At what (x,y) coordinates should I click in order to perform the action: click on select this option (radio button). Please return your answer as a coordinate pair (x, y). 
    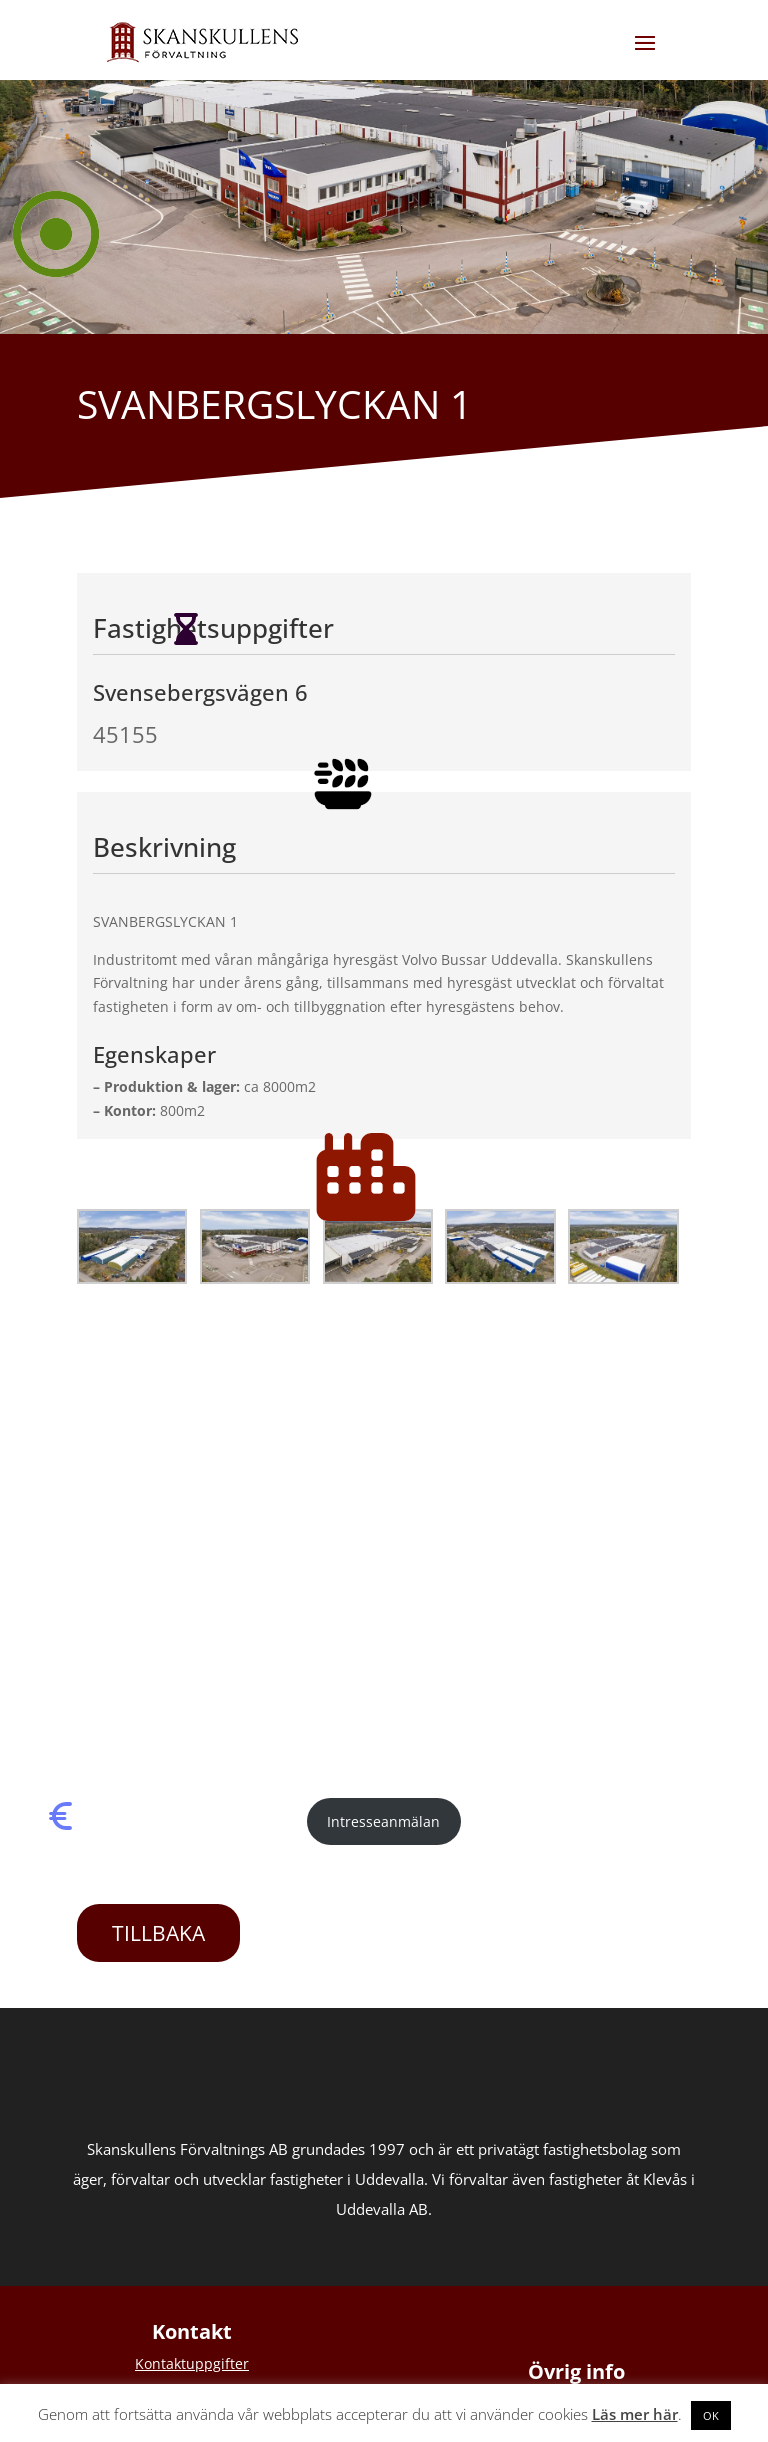
    Looking at the image, I should click on (56, 234).